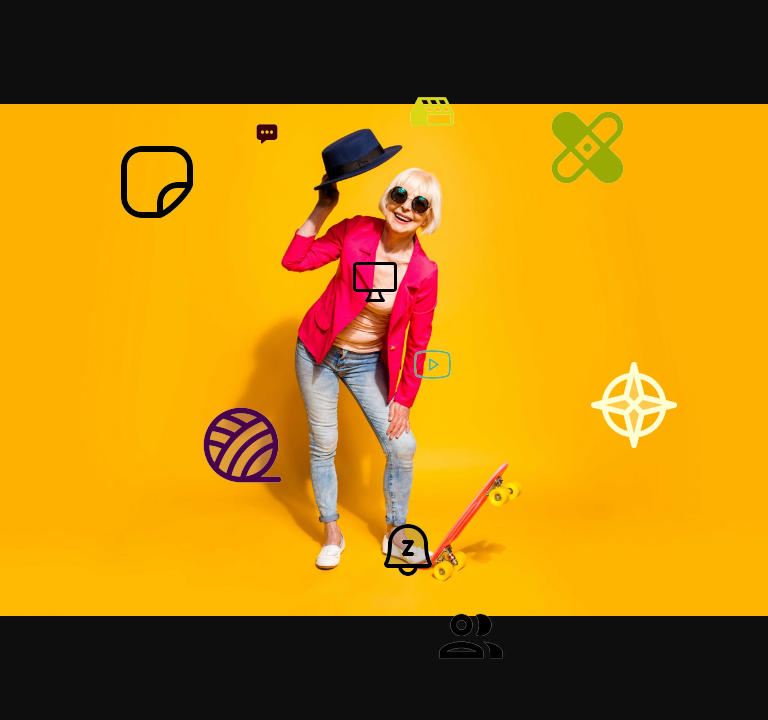 Image resolution: width=768 pixels, height=720 pixels. I want to click on access solar panel settings, so click(432, 113).